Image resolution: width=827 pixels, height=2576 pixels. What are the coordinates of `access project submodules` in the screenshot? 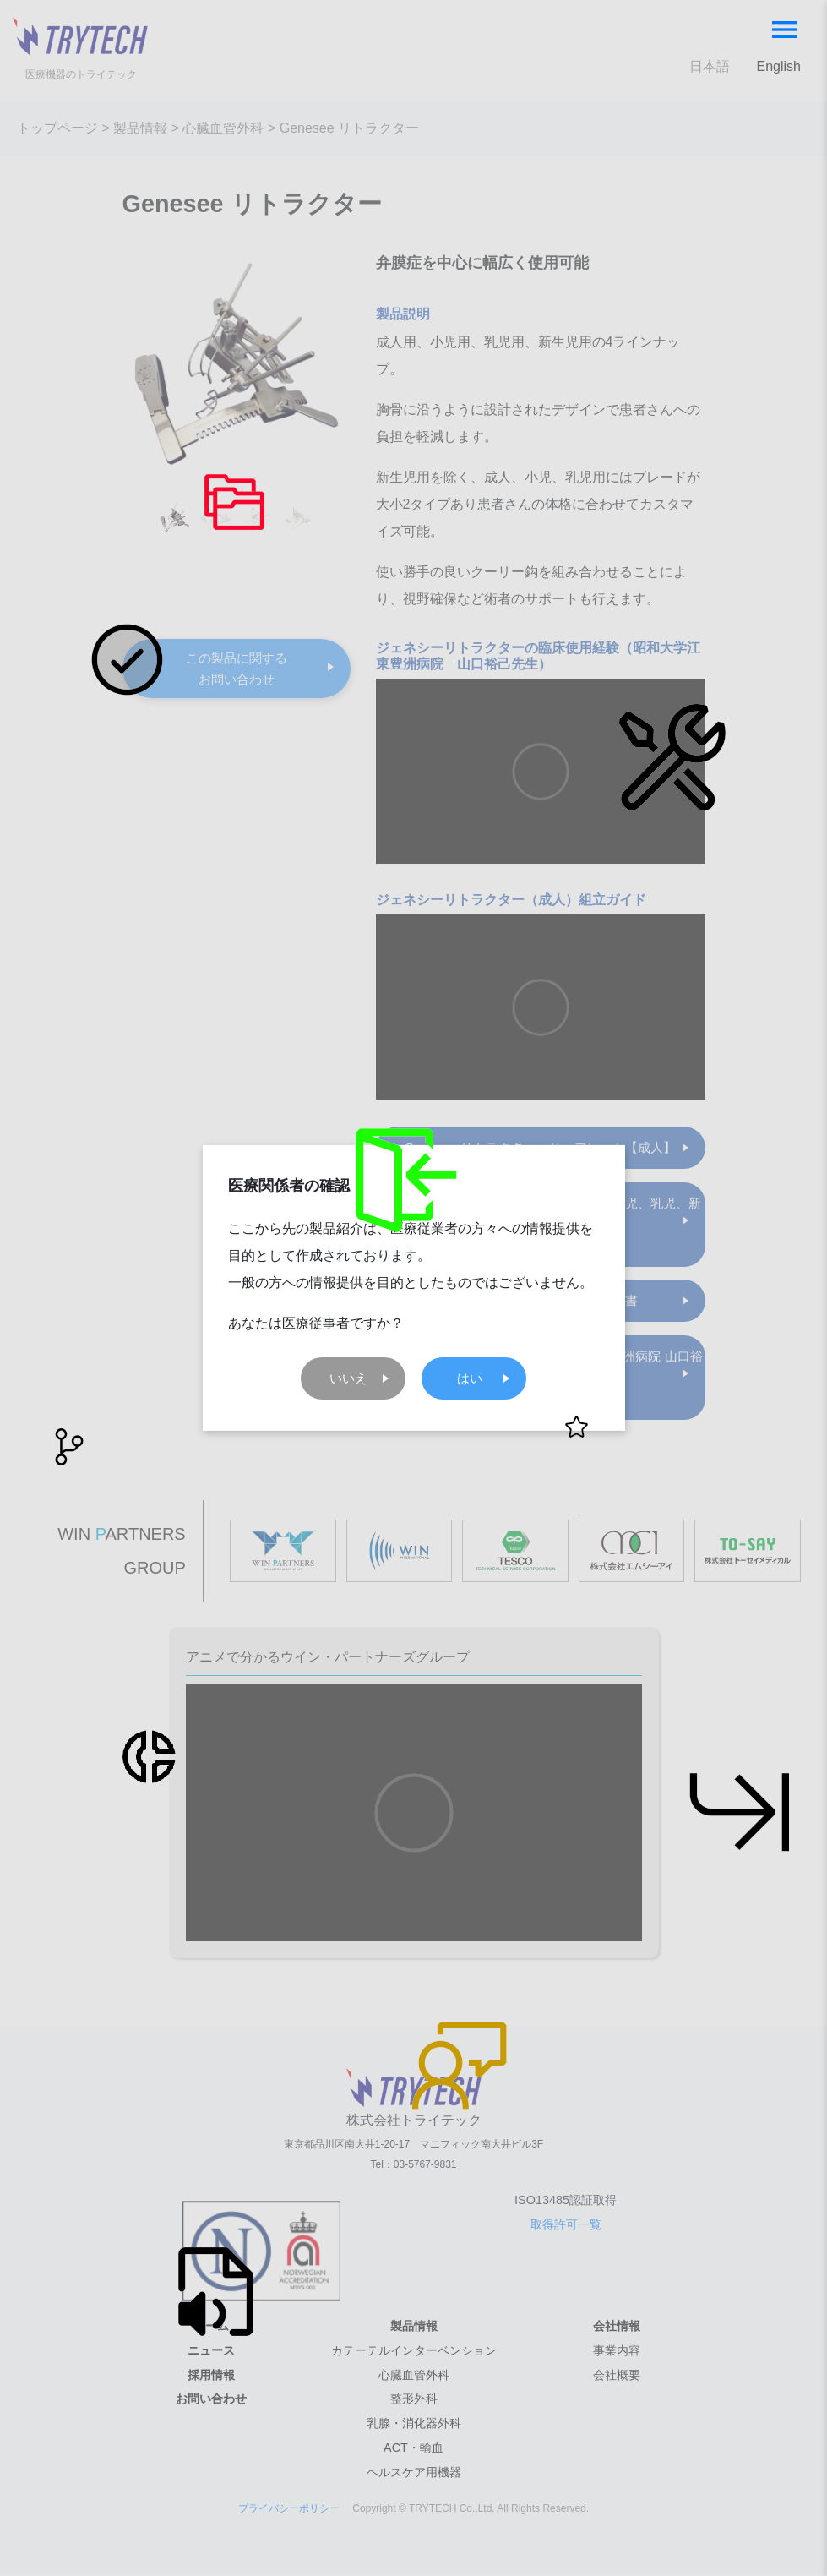 It's located at (234, 499).